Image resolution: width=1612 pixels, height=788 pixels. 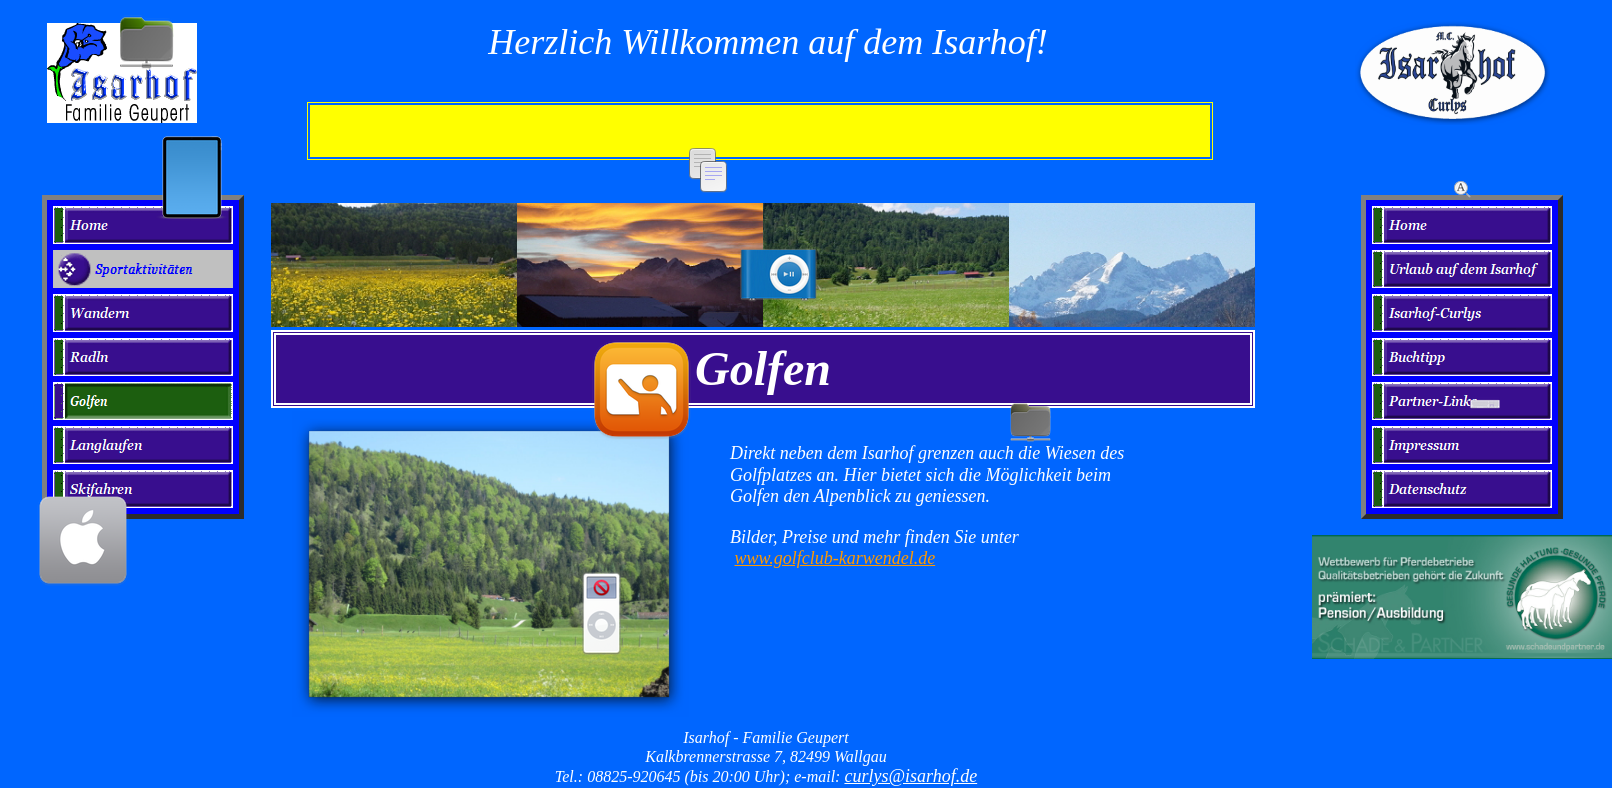 I want to click on iPad Air device icon, so click(x=192, y=178).